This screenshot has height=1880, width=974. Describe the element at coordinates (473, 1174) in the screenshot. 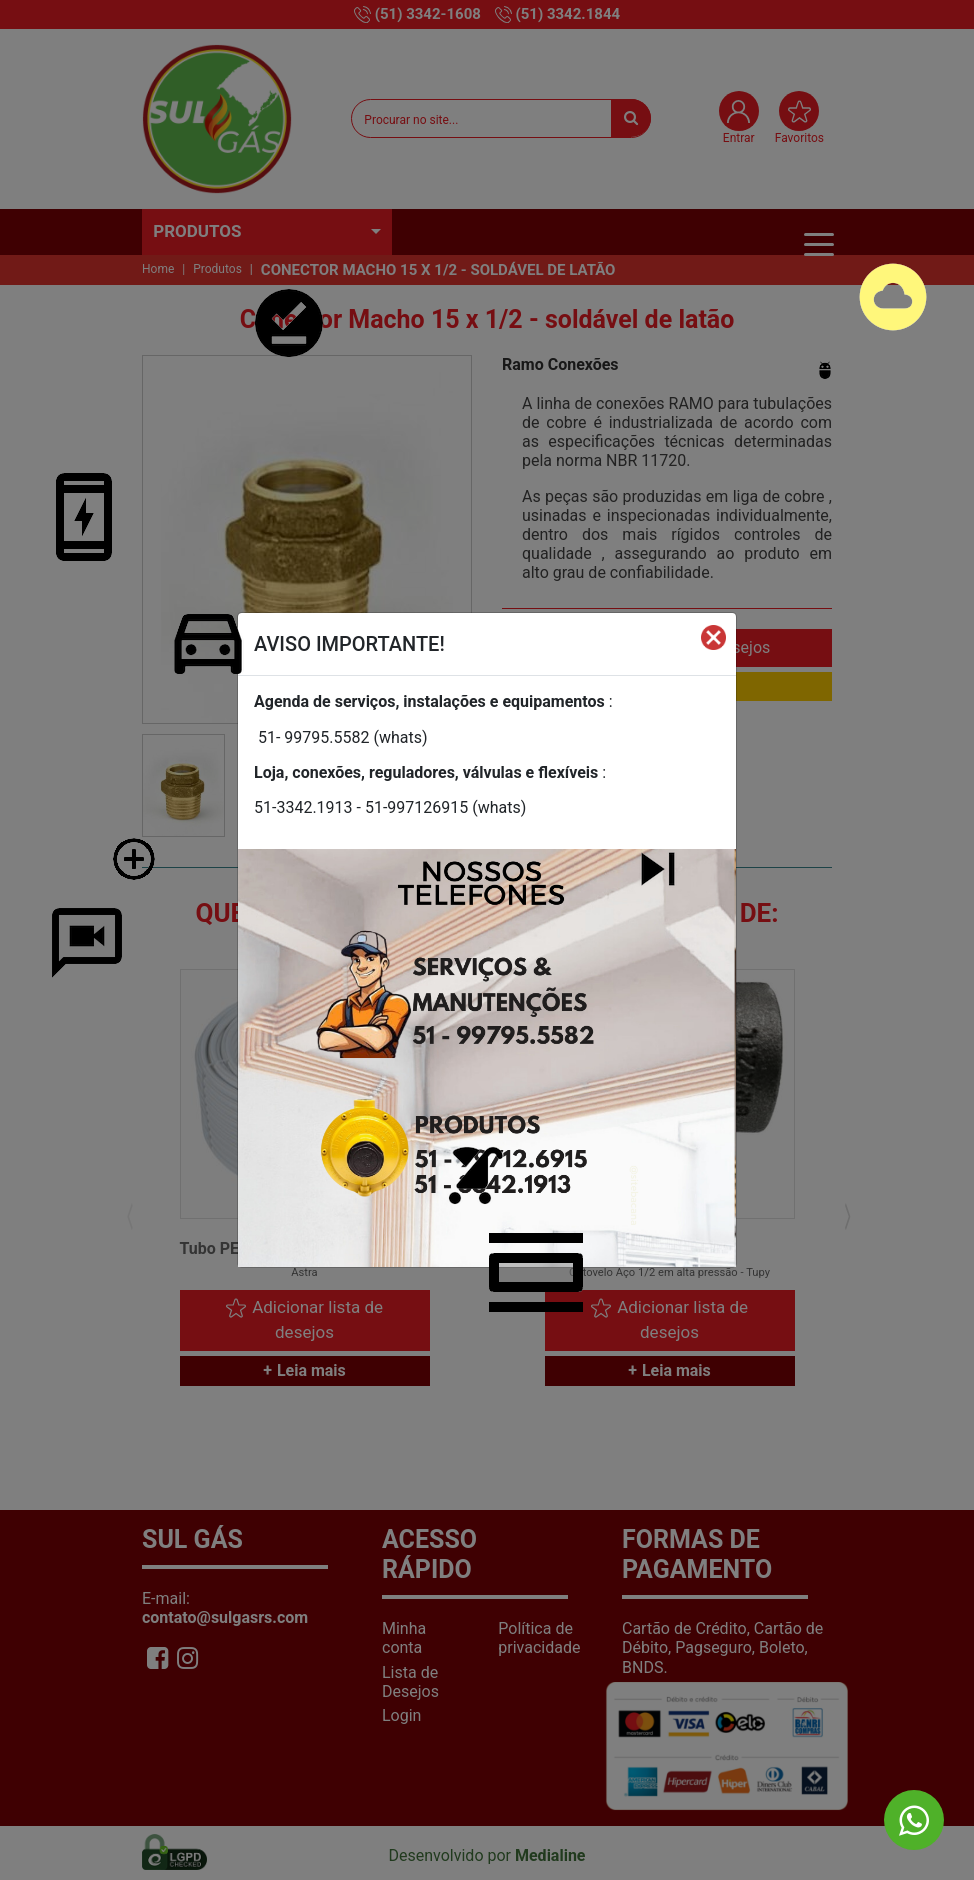

I see `indicates stroller-friendly or family amenities available` at that location.